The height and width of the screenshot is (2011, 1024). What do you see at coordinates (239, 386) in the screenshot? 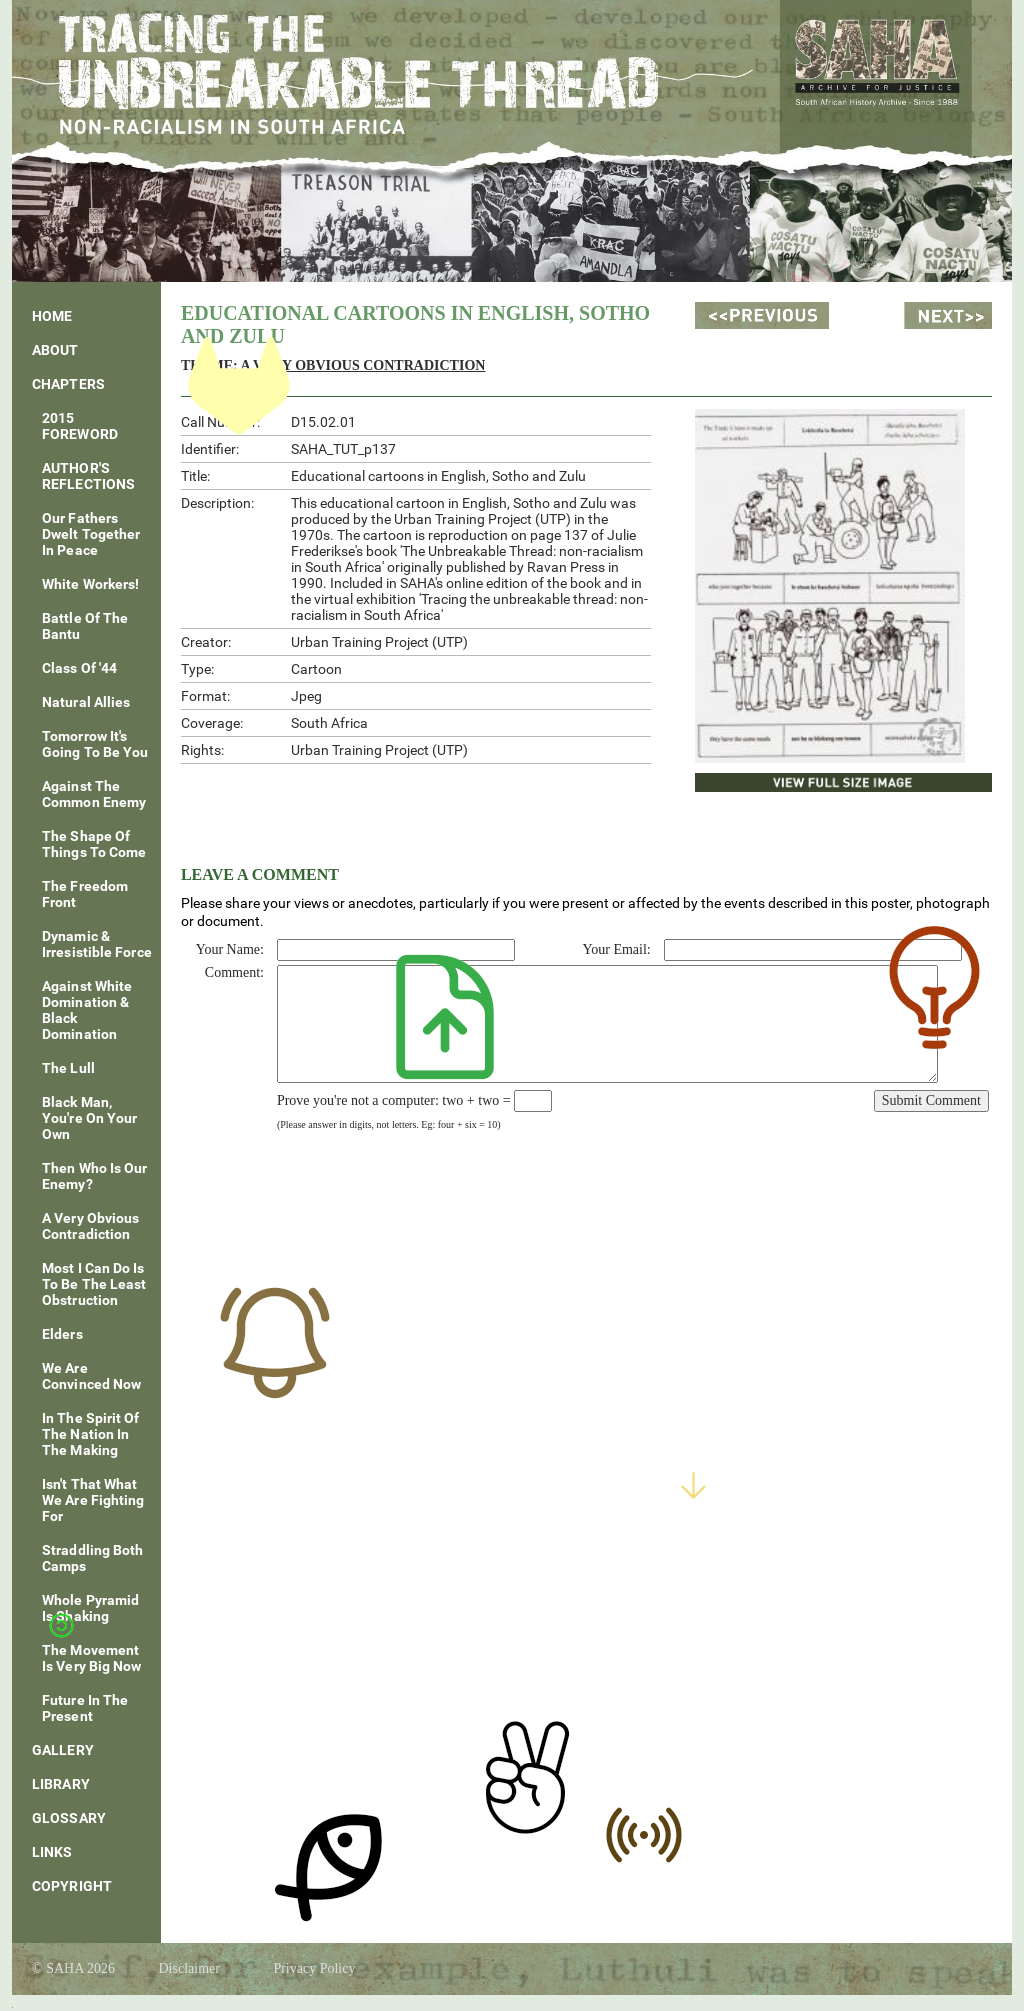
I see `open GitLab repository` at bounding box center [239, 386].